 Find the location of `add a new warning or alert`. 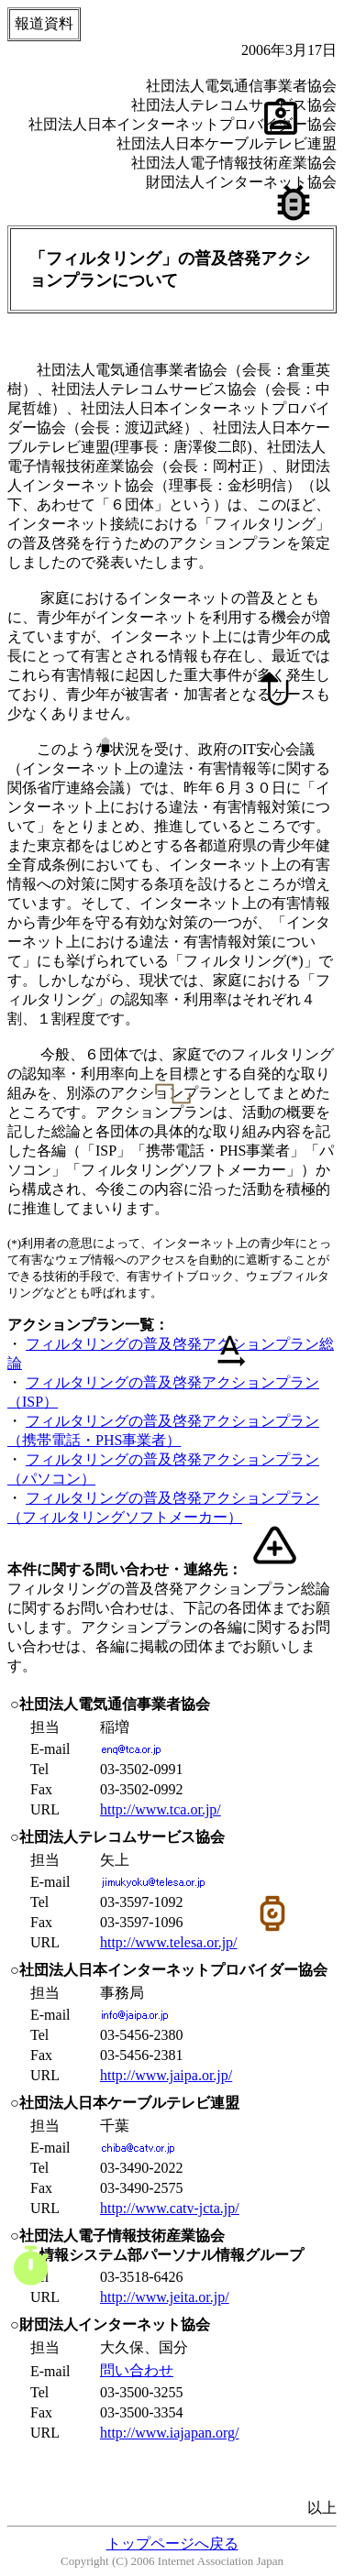

add a new warning or alert is located at coordinates (274, 1546).